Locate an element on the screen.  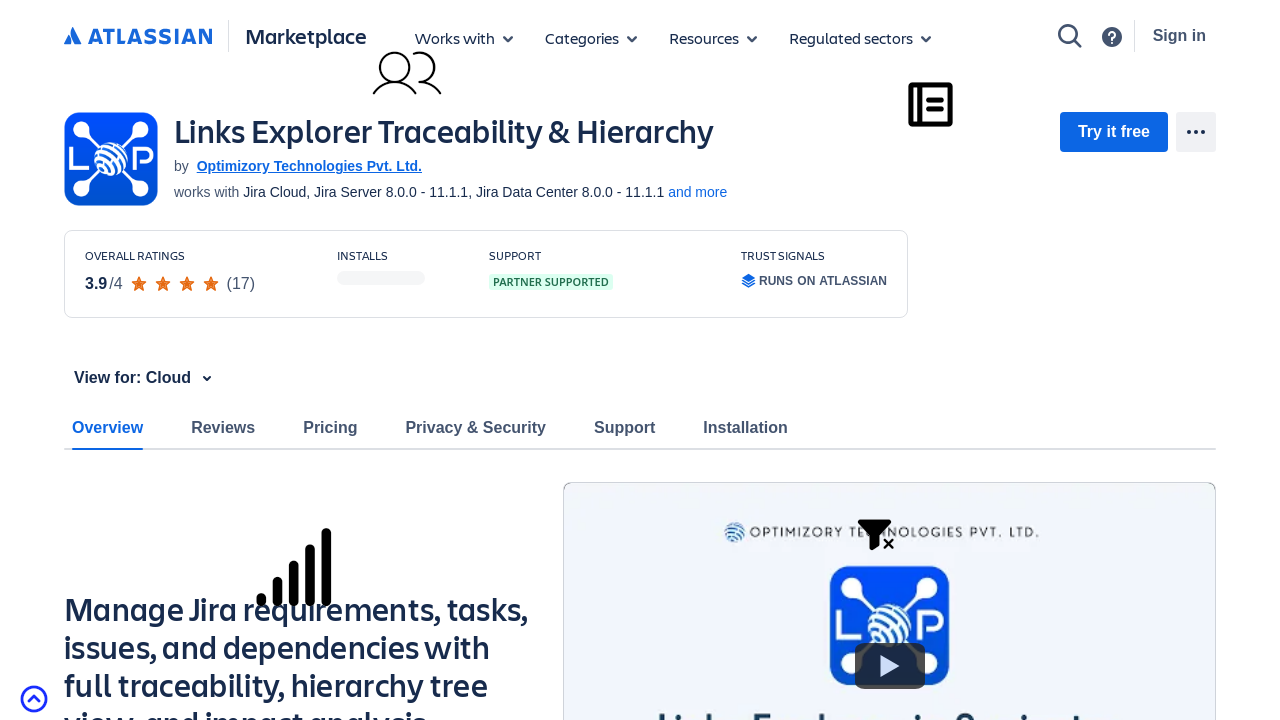
indicates full cellular signal strength is located at coordinates (297, 572).